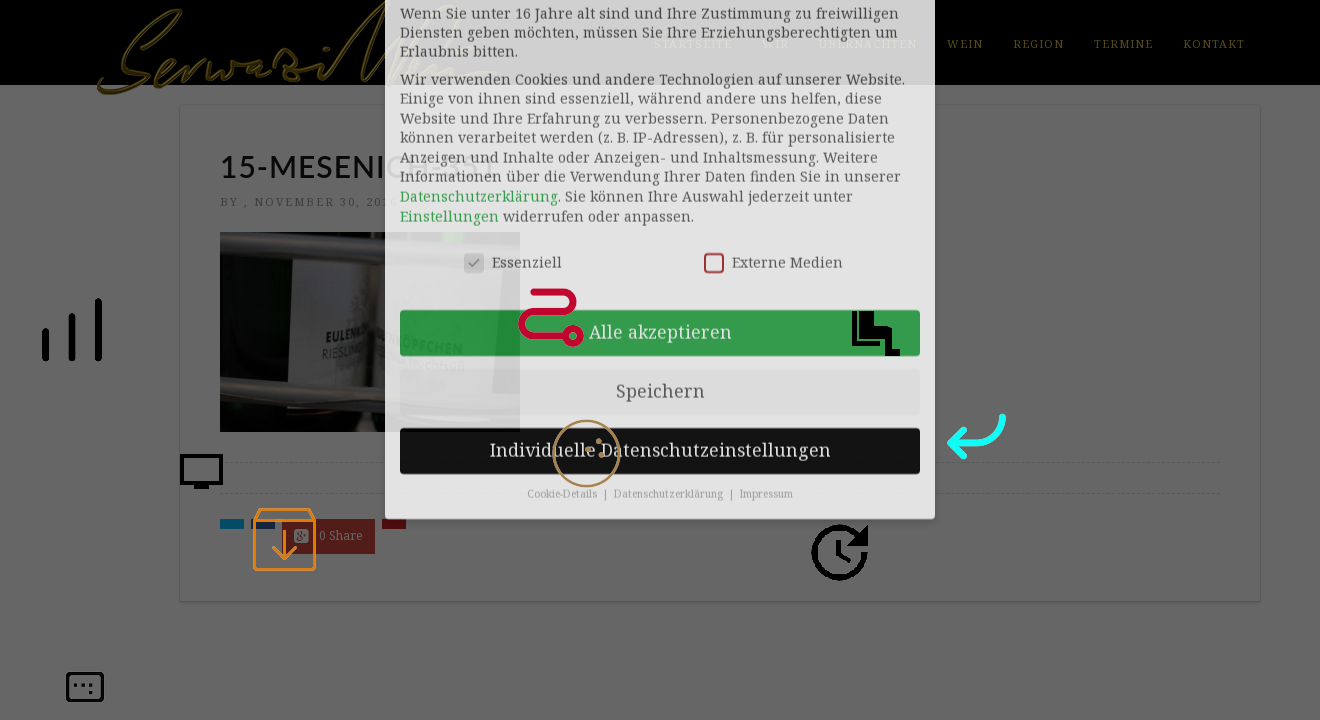  Describe the element at coordinates (85, 687) in the screenshot. I see `adjust image aspect ratio` at that location.